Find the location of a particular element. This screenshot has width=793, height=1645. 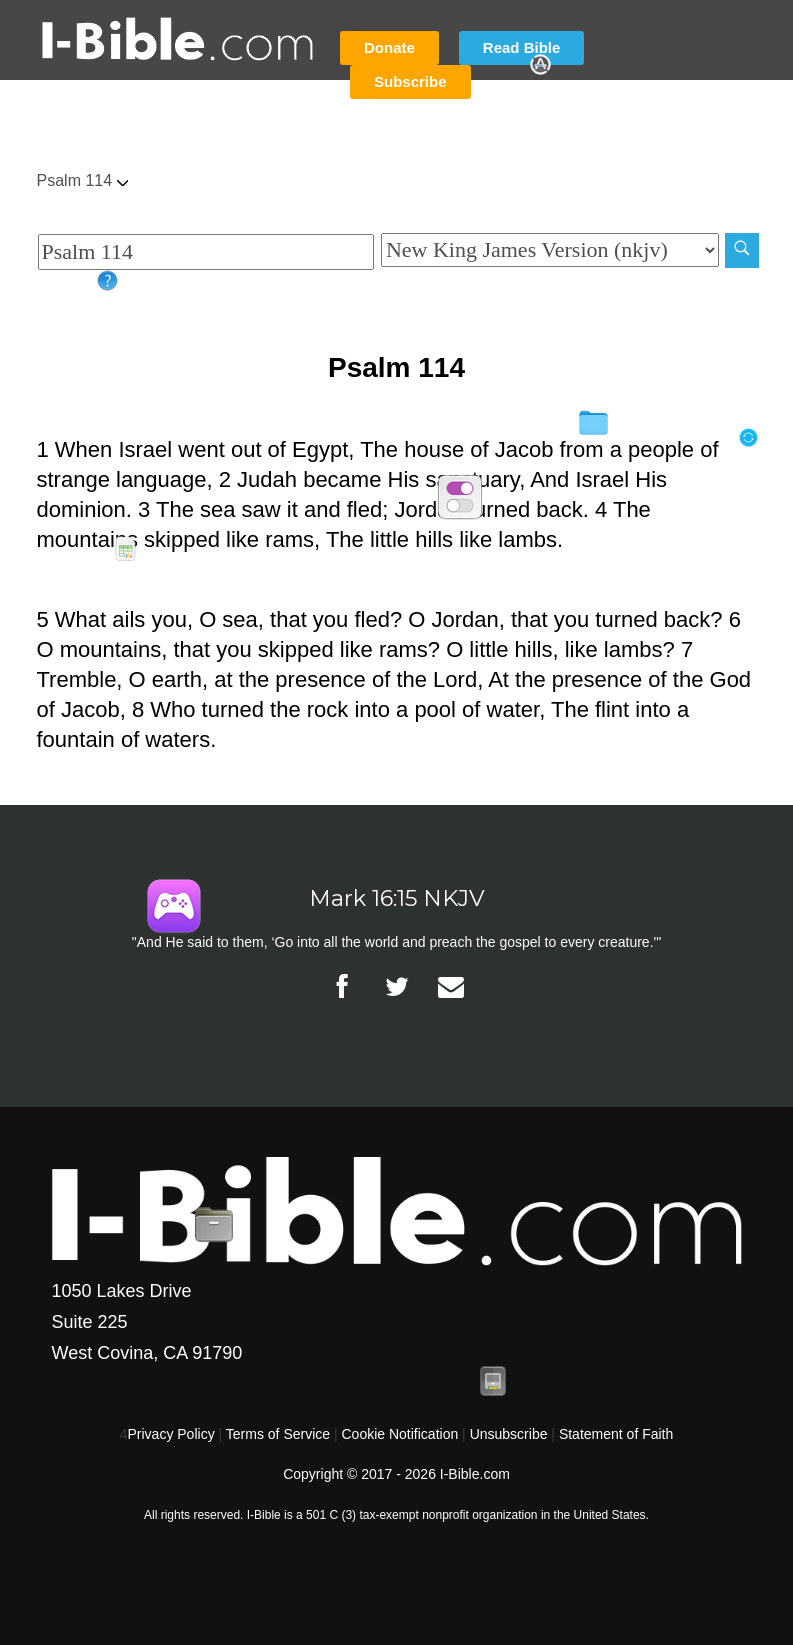

open a spreadsheet file is located at coordinates (125, 548).